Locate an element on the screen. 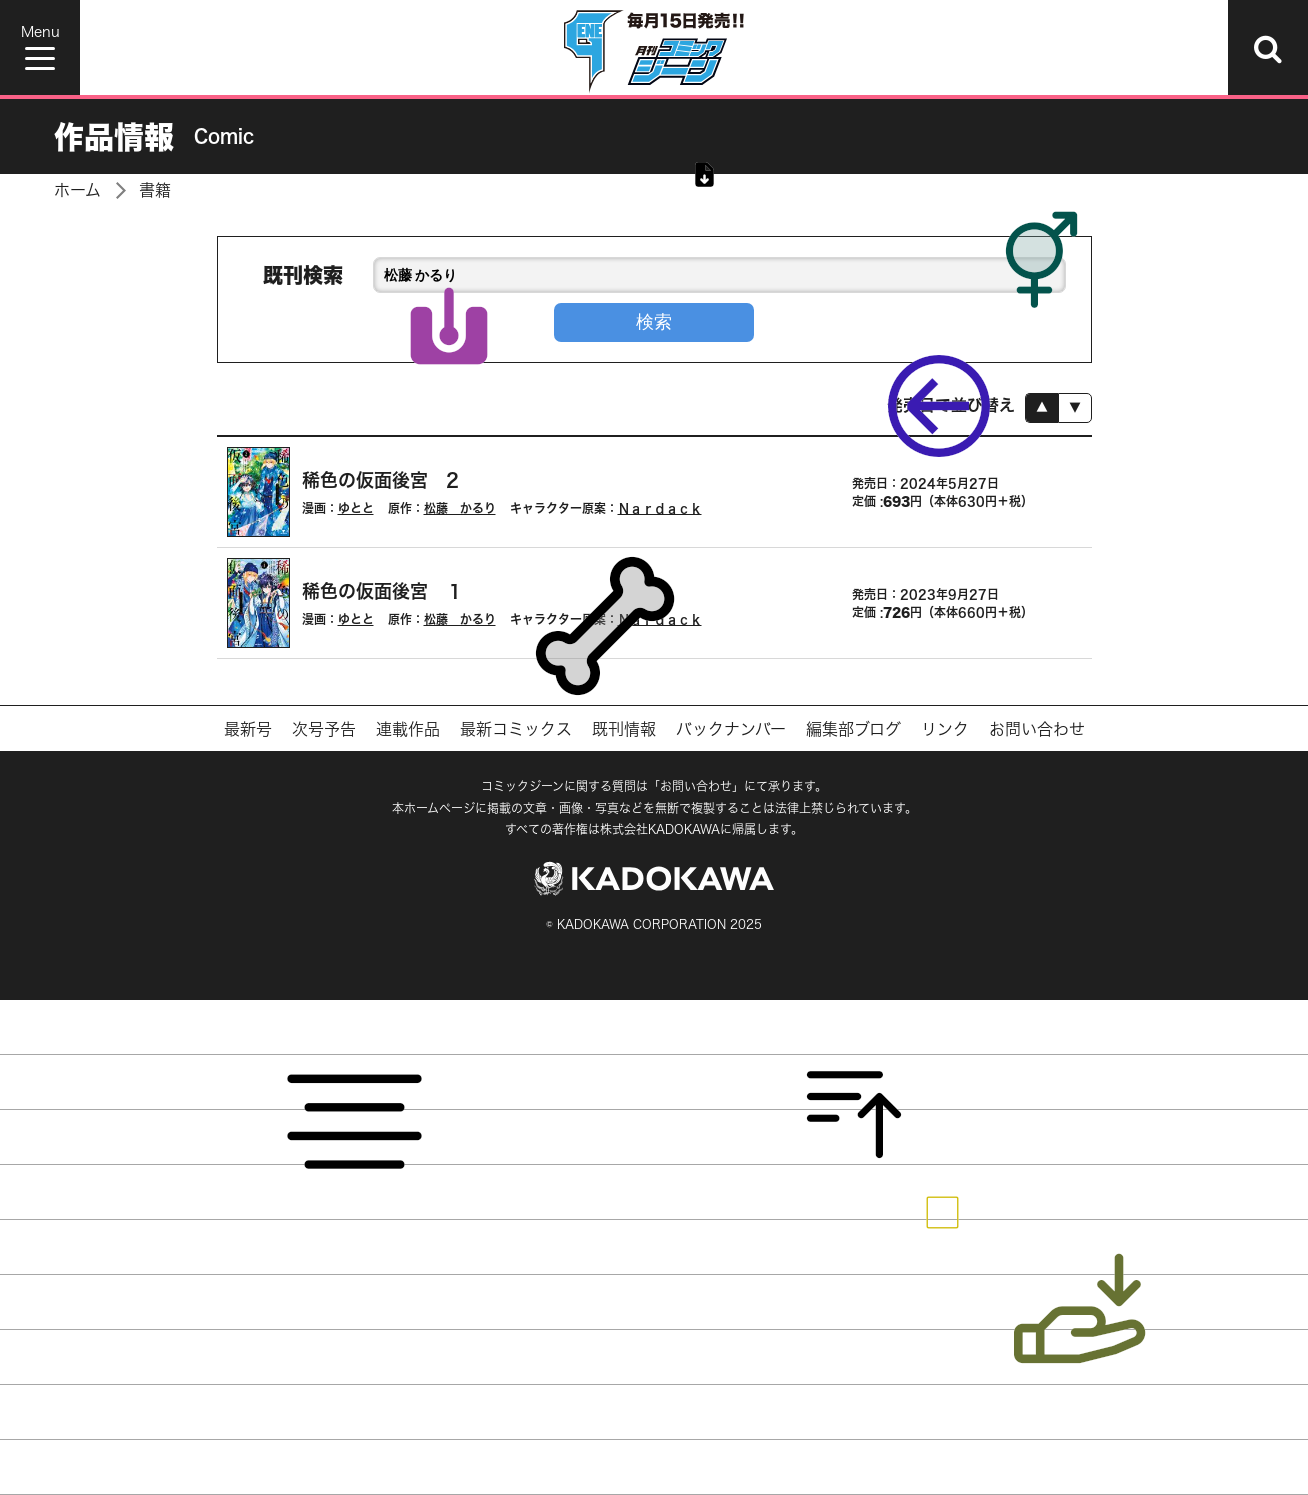 Image resolution: width=1308 pixels, height=1495 pixels. receive or accept an incoming item is located at coordinates (1084, 1315).